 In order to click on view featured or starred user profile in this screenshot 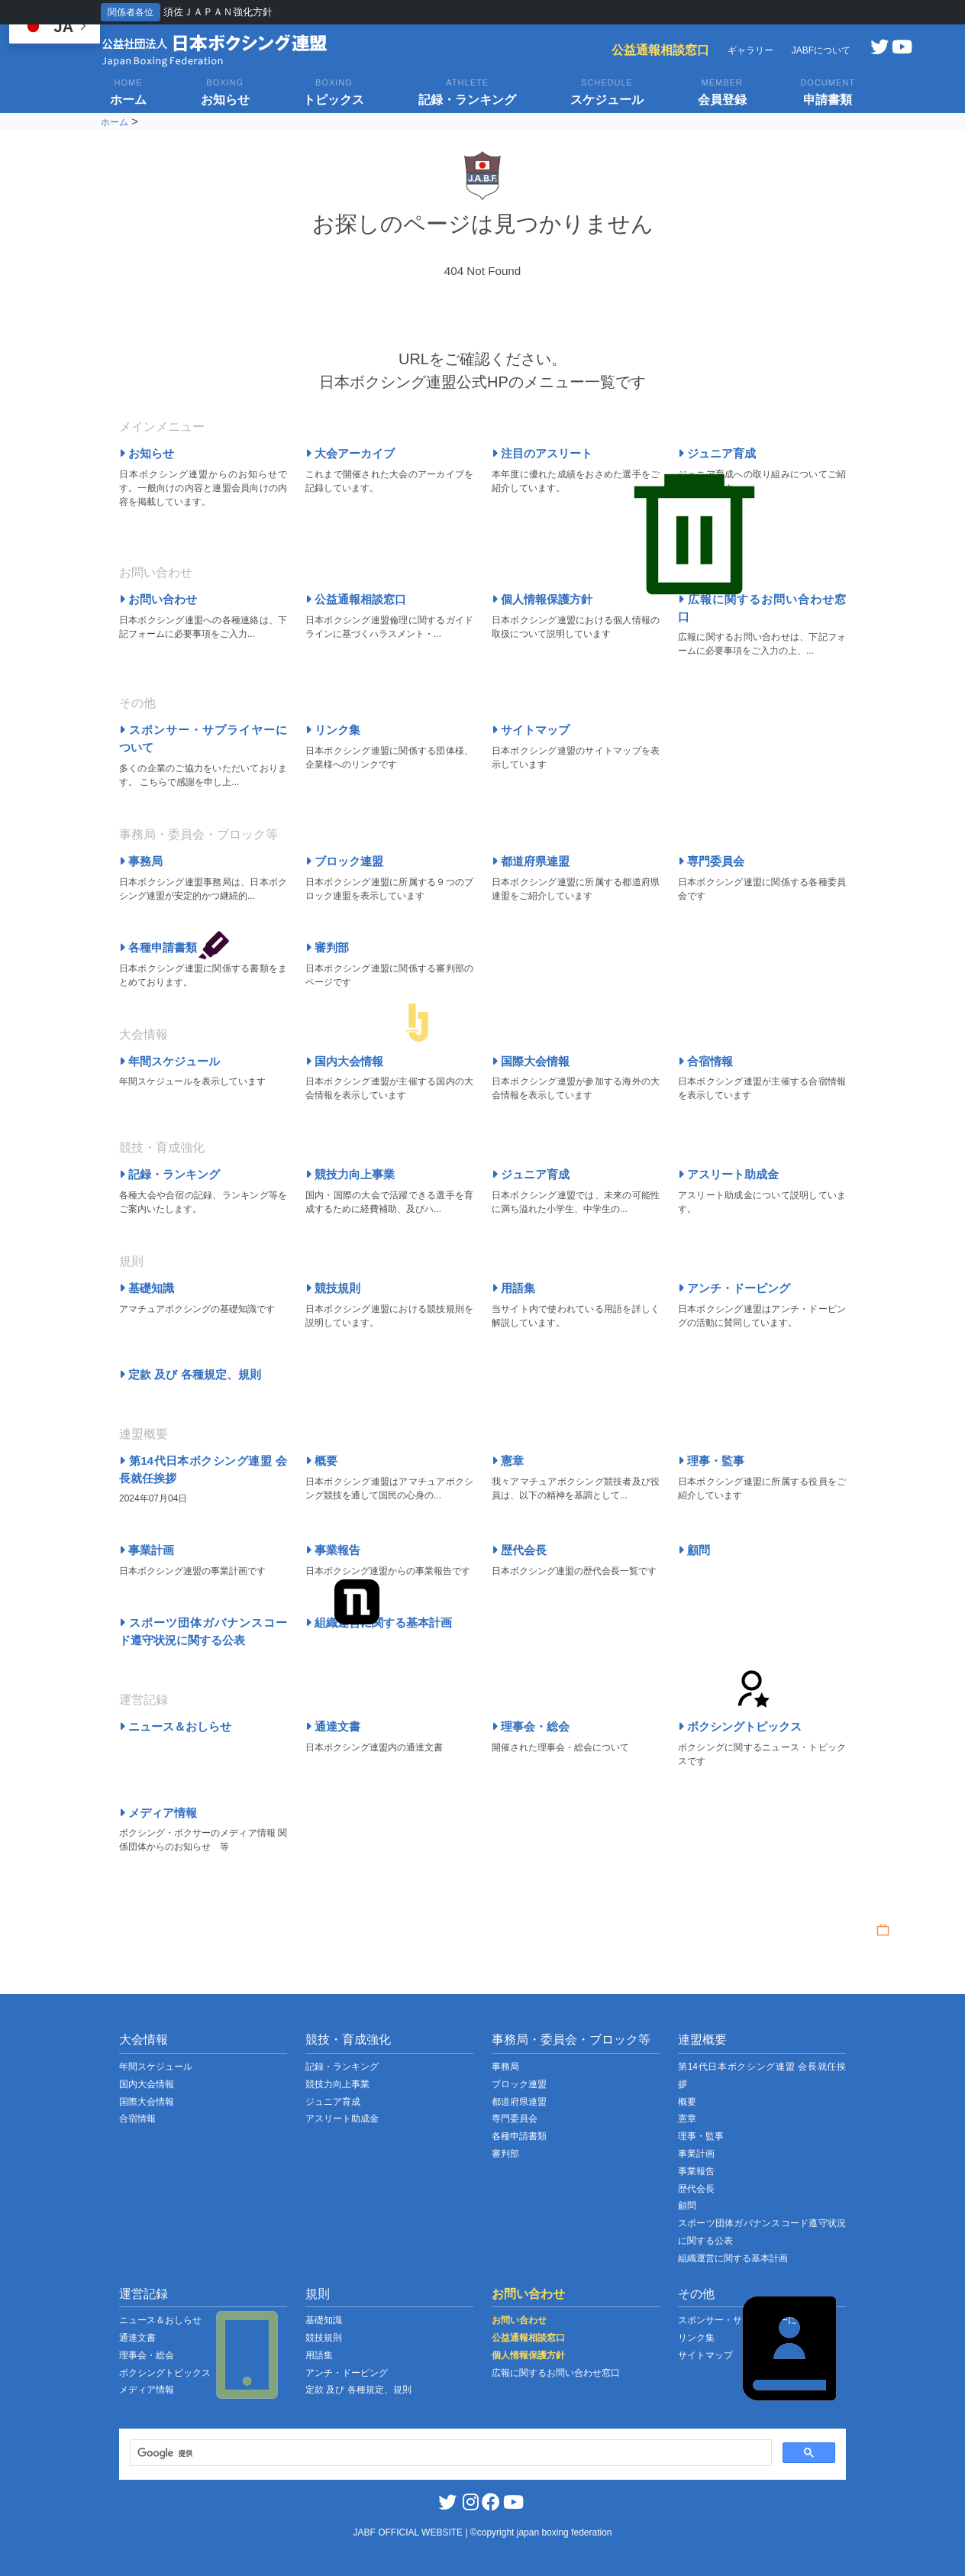, I will do `click(751, 1689)`.